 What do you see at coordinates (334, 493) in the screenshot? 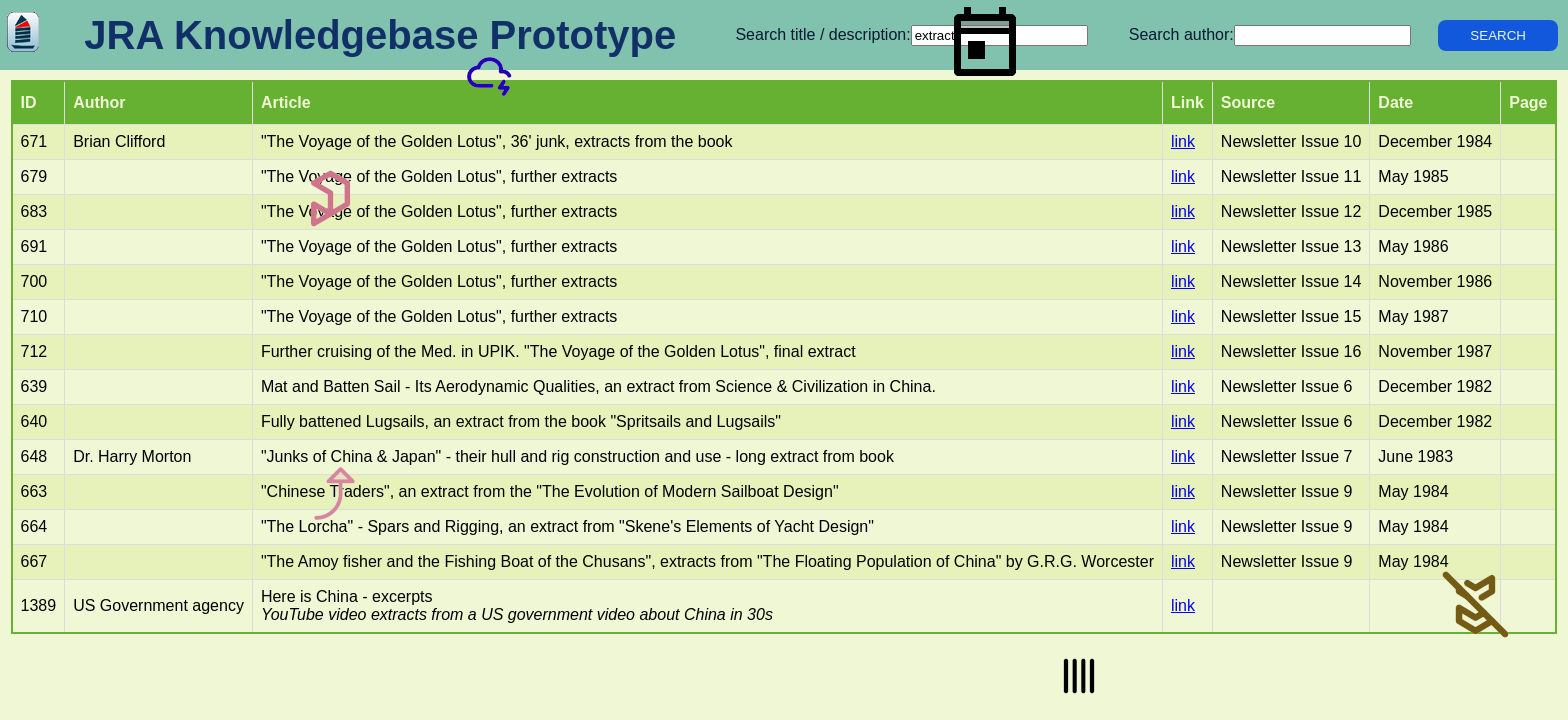
I see `navigate back and up in a menu hierarchy` at bounding box center [334, 493].